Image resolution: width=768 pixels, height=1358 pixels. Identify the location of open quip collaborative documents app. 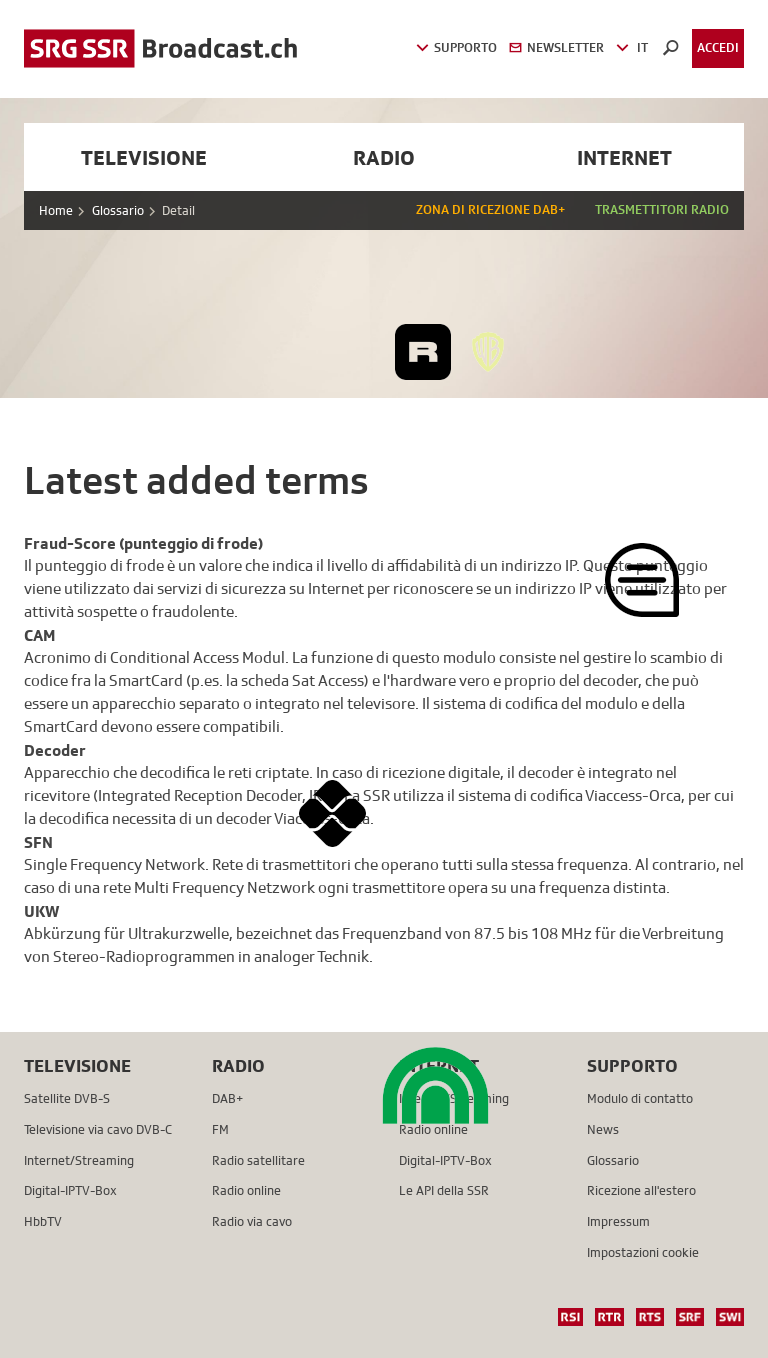
(642, 580).